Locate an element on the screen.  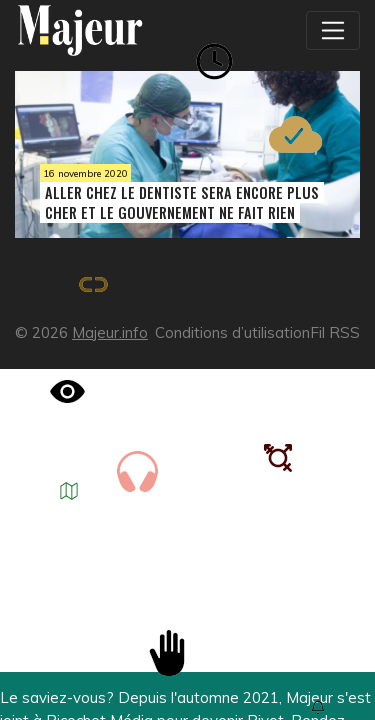
view or preview content is located at coordinates (67, 391).